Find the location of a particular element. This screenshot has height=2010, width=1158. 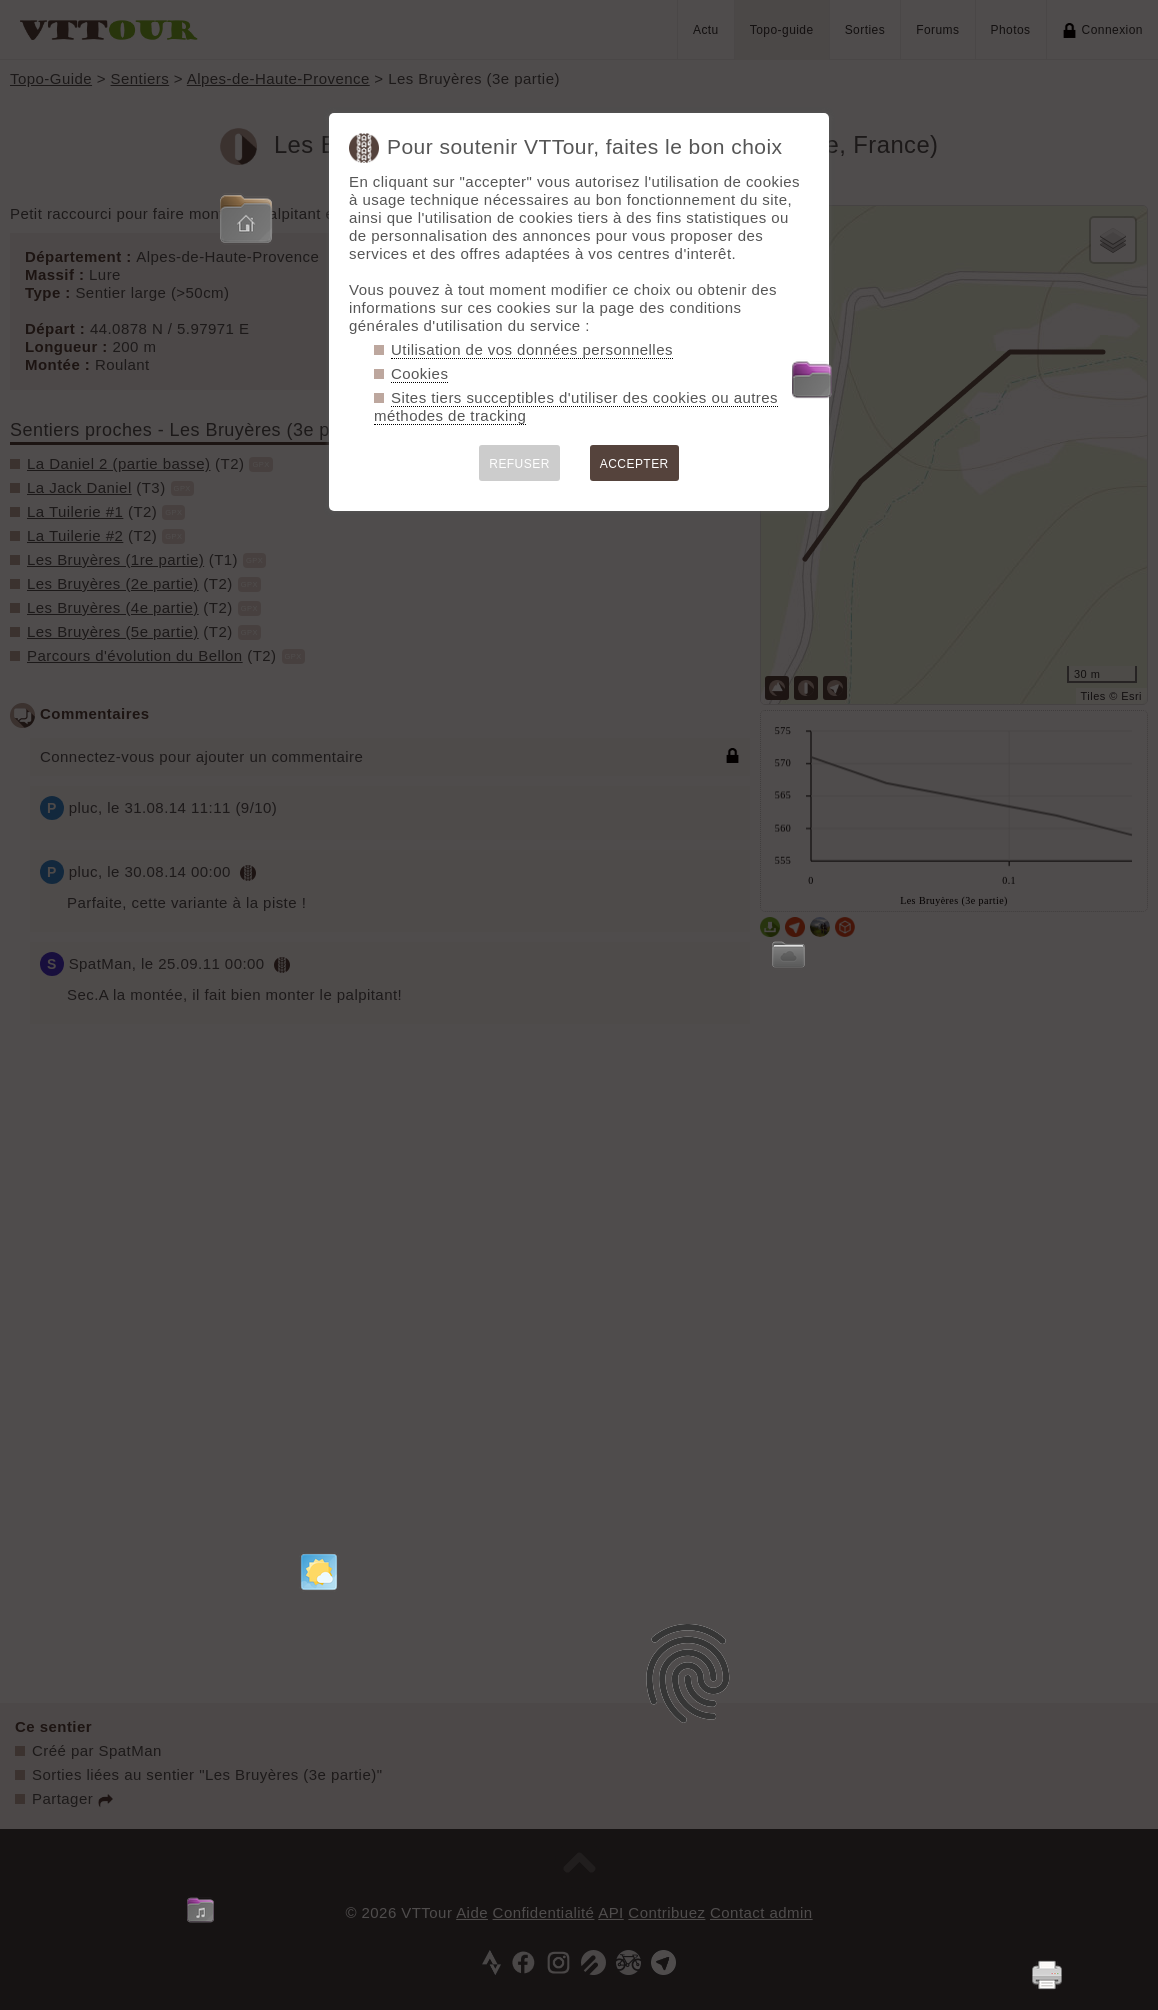

open folder containing files is located at coordinates (812, 379).